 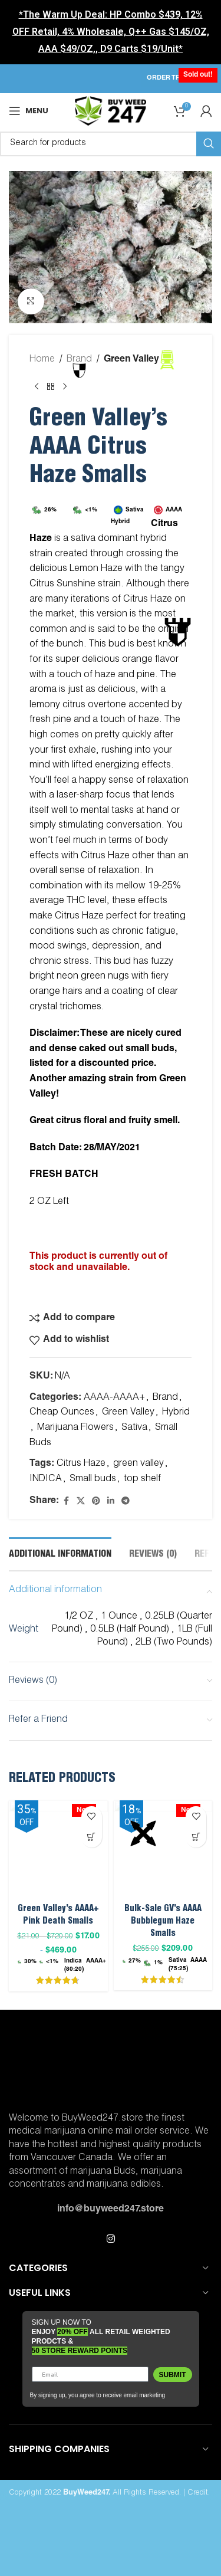 What do you see at coordinates (143, 1833) in the screenshot?
I see `expand content in multiple directions` at bounding box center [143, 1833].